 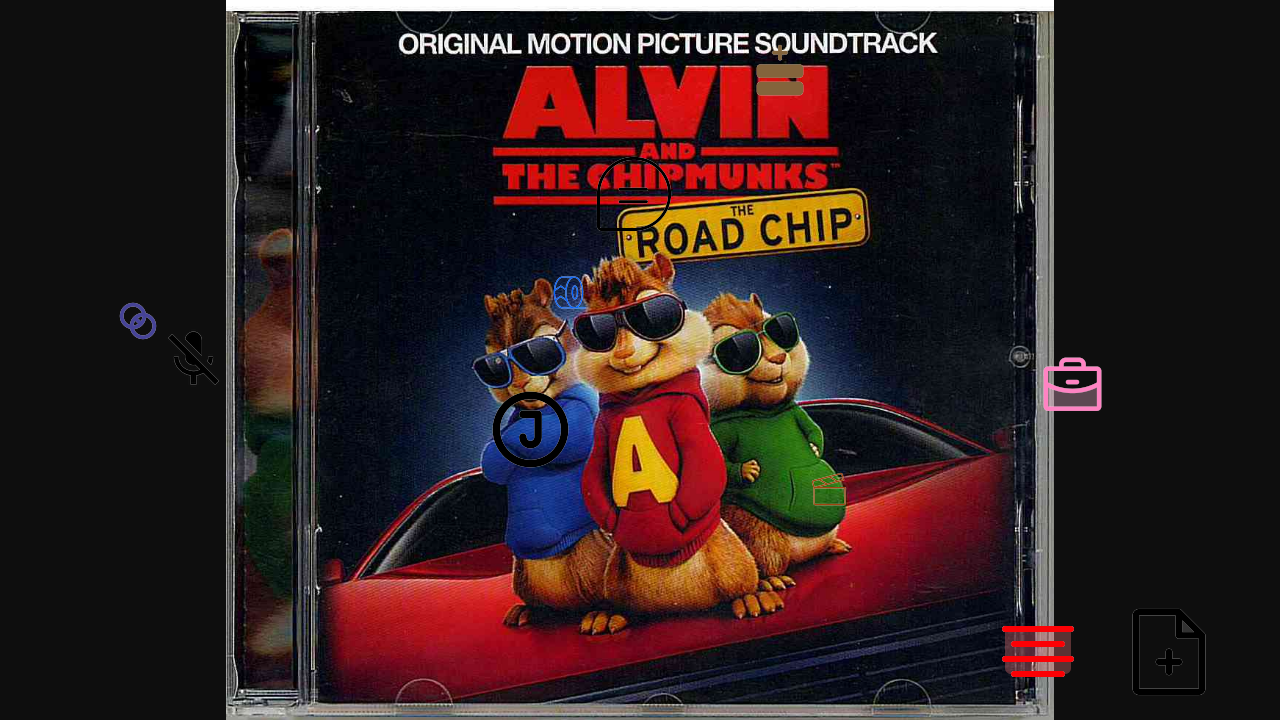 I want to click on mute your microphone, so click(x=193, y=359).